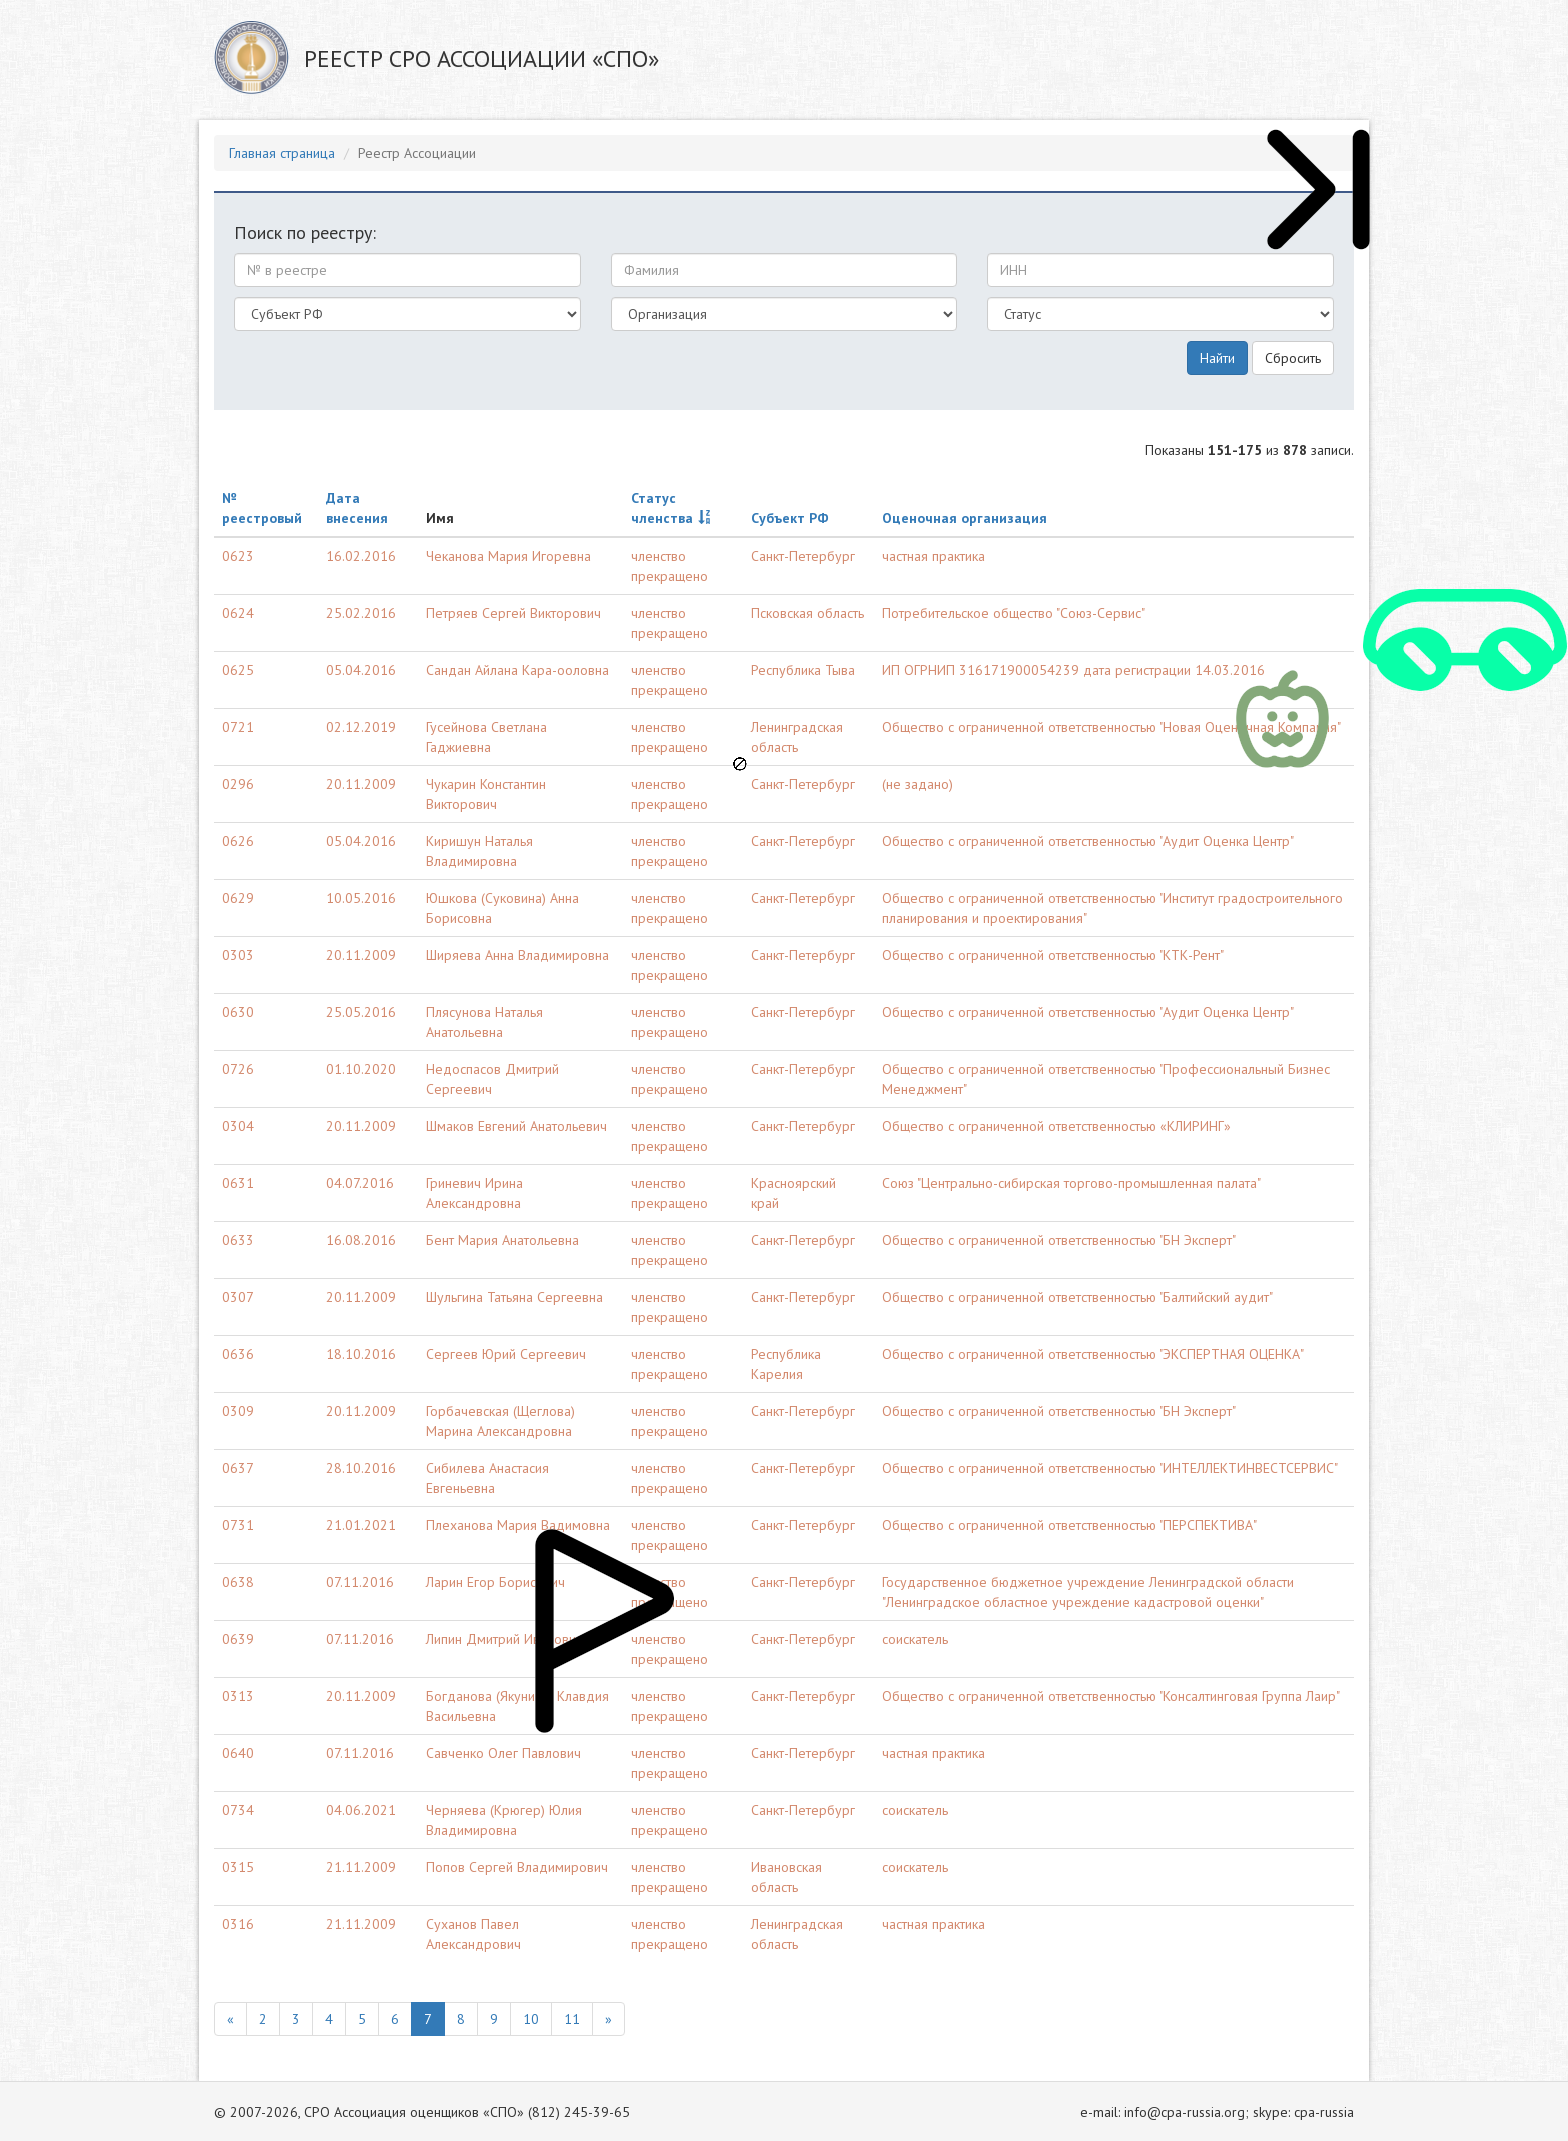 This screenshot has height=2141, width=1568. Describe the element at coordinates (1465, 640) in the screenshot. I see `access virtual reality or immersive mode` at that location.